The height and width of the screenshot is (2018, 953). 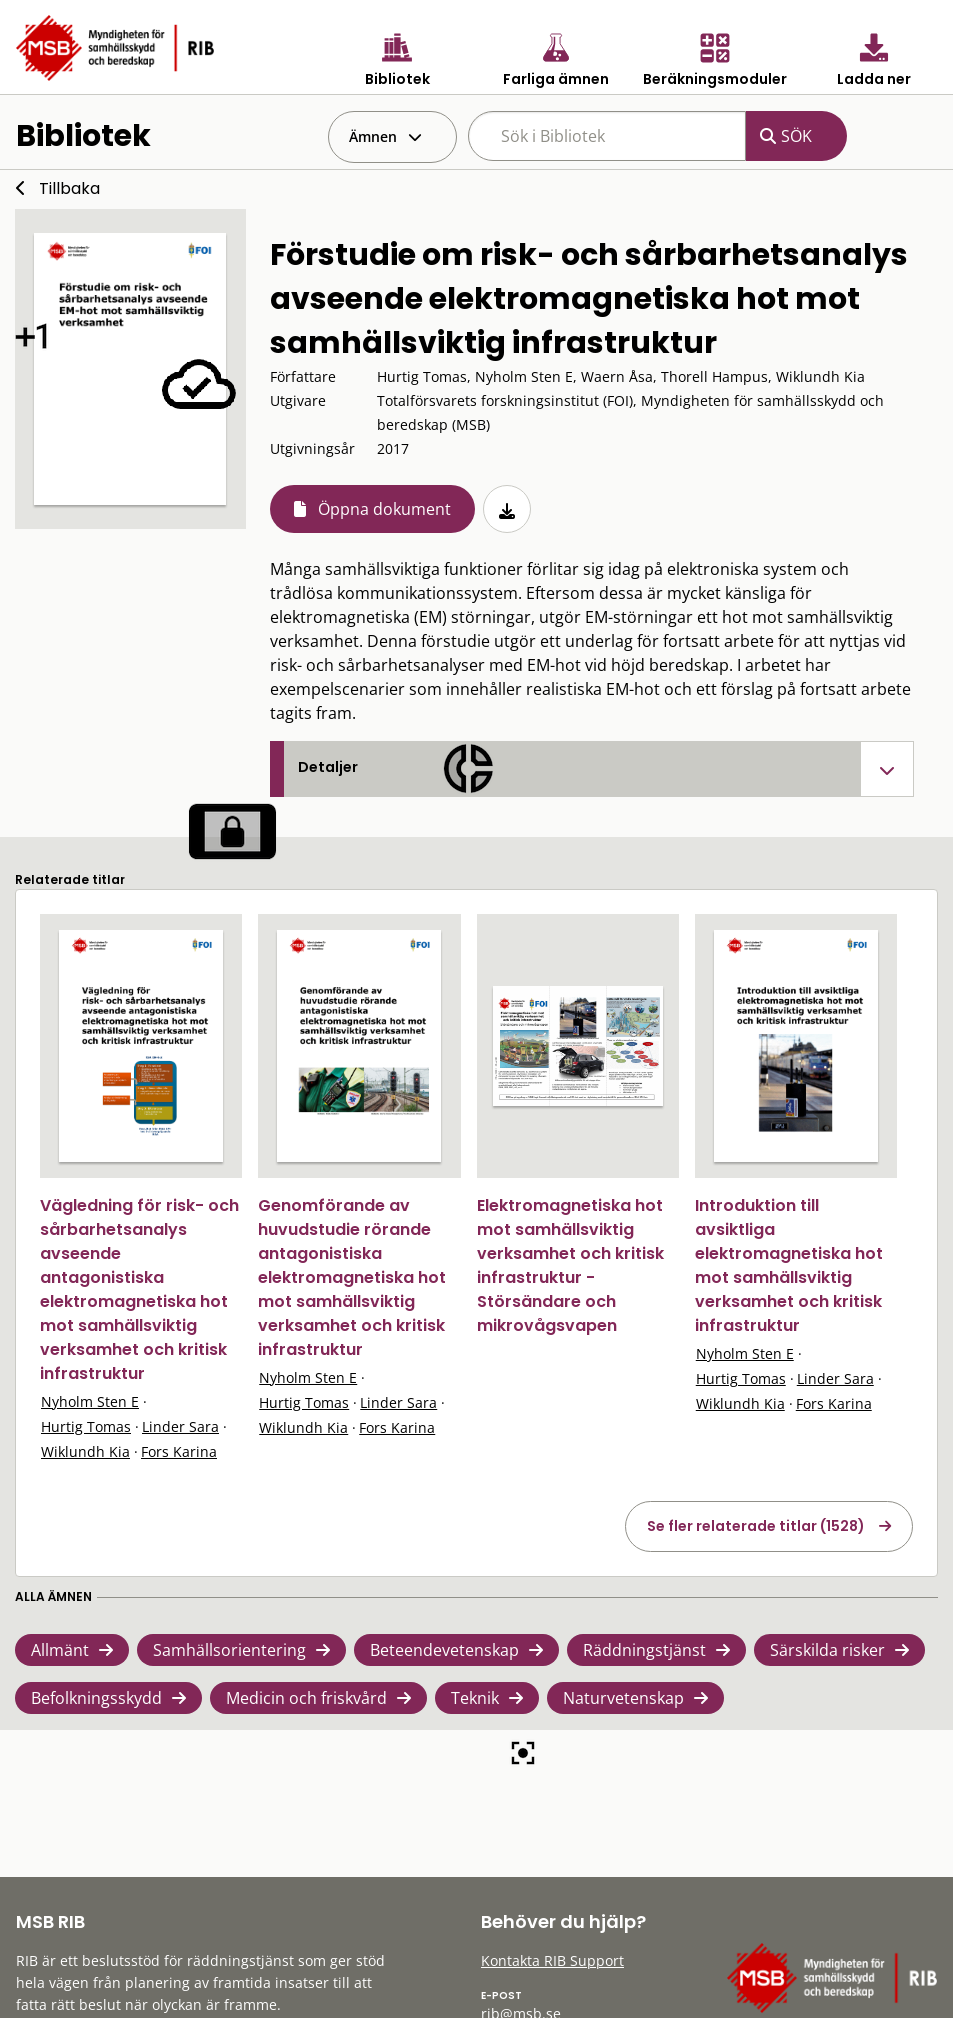 What do you see at coordinates (232, 831) in the screenshot?
I see `lock screen orientation to landscape mode` at bounding box center [232, 831].